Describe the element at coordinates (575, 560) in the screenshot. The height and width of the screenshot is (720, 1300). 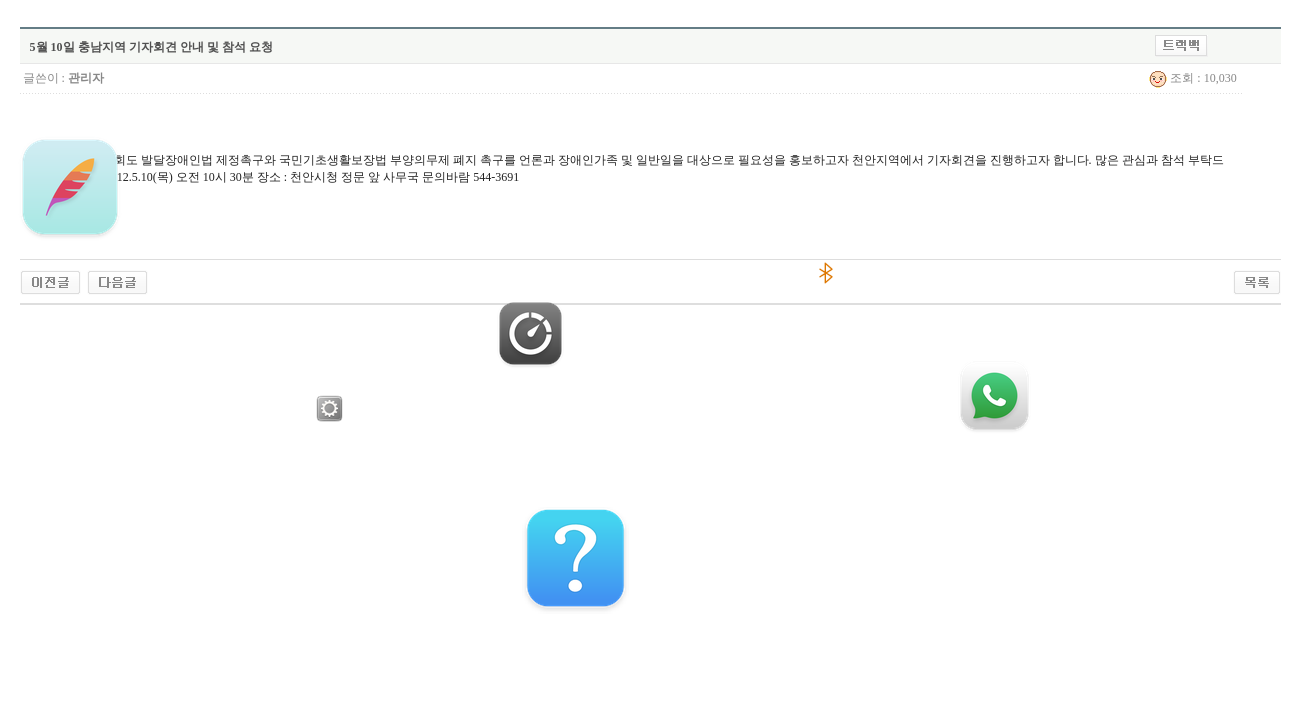
I see `indicates a help or information dialog` at that location.